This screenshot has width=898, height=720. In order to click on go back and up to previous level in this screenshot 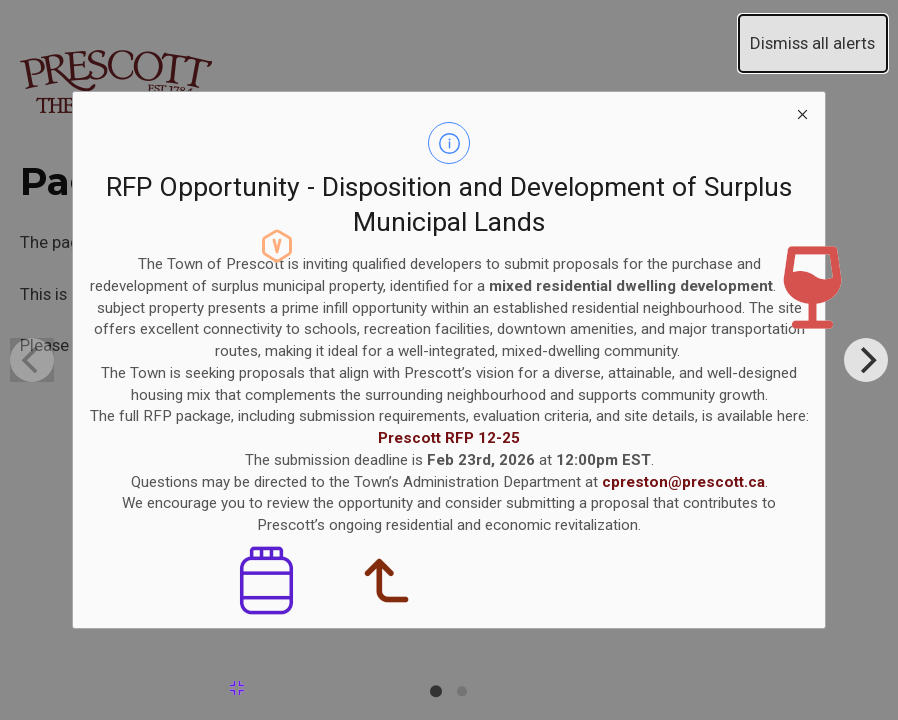, I will do `click(388, 582)`.